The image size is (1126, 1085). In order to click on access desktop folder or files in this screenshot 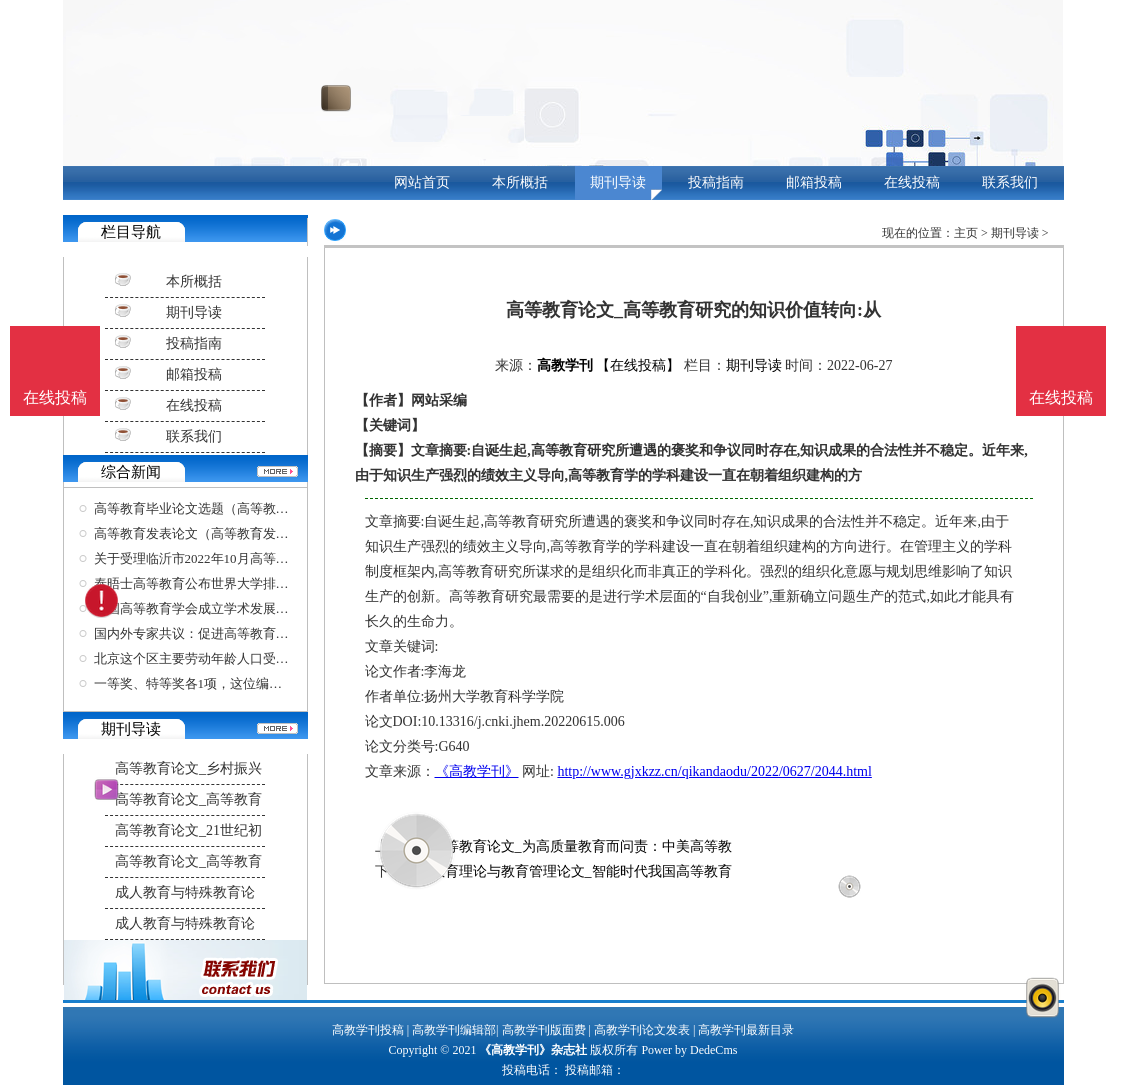, I will do `click(336, 97)`.